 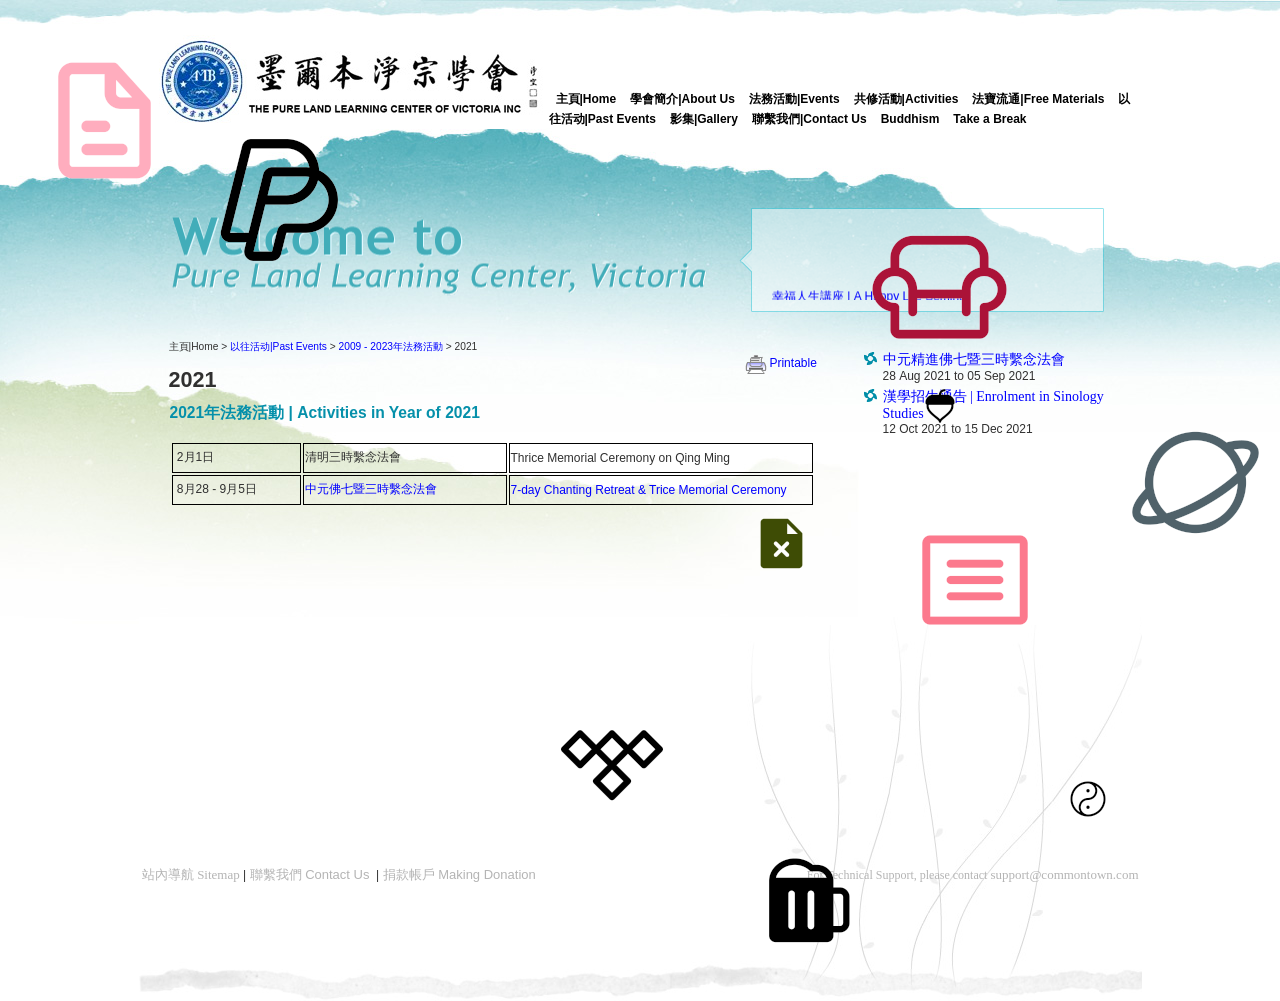 I want to click on browse furniture or home decor, so click(x=939, y=289).